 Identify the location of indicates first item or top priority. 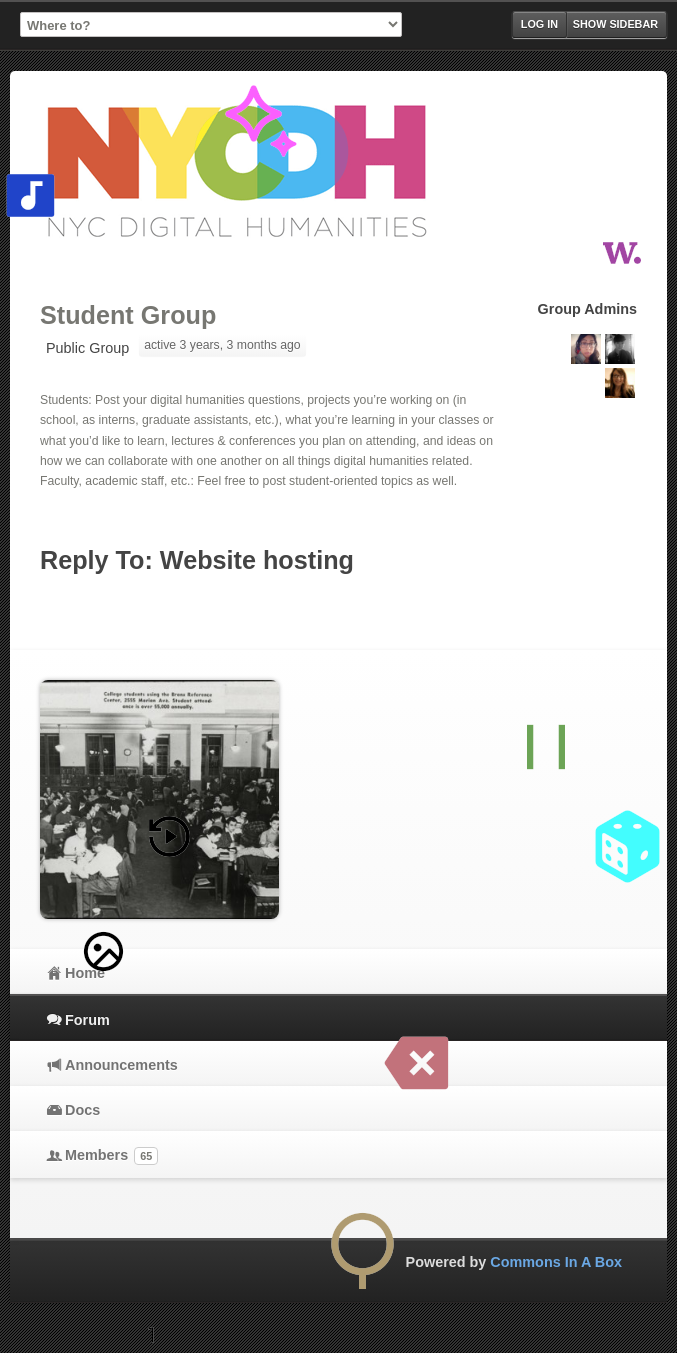
(152, 1335).